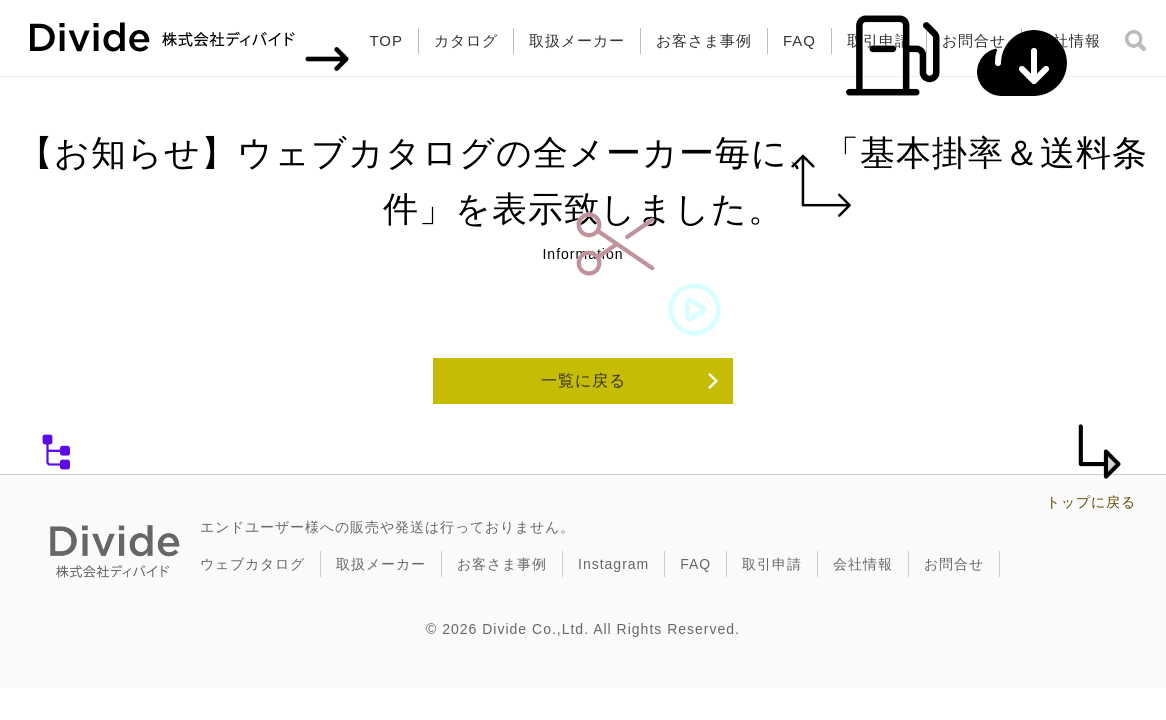 The width and height of the screenshot is (1166, 720). I want to click on view hierarchical folder structure, so click(55, 452).